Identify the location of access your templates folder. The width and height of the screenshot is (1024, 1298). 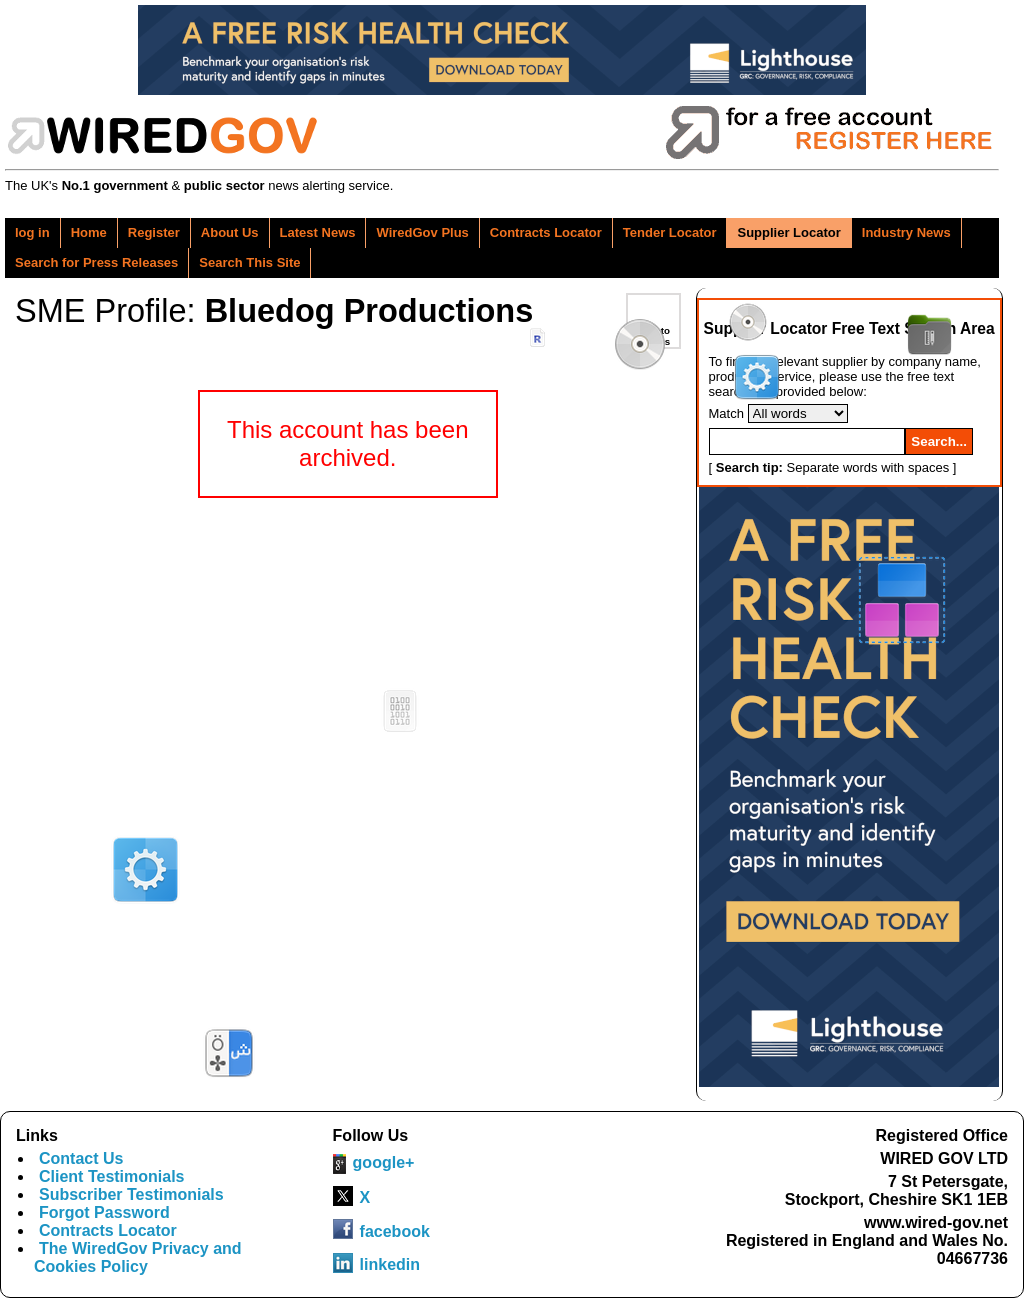
(929, 334).